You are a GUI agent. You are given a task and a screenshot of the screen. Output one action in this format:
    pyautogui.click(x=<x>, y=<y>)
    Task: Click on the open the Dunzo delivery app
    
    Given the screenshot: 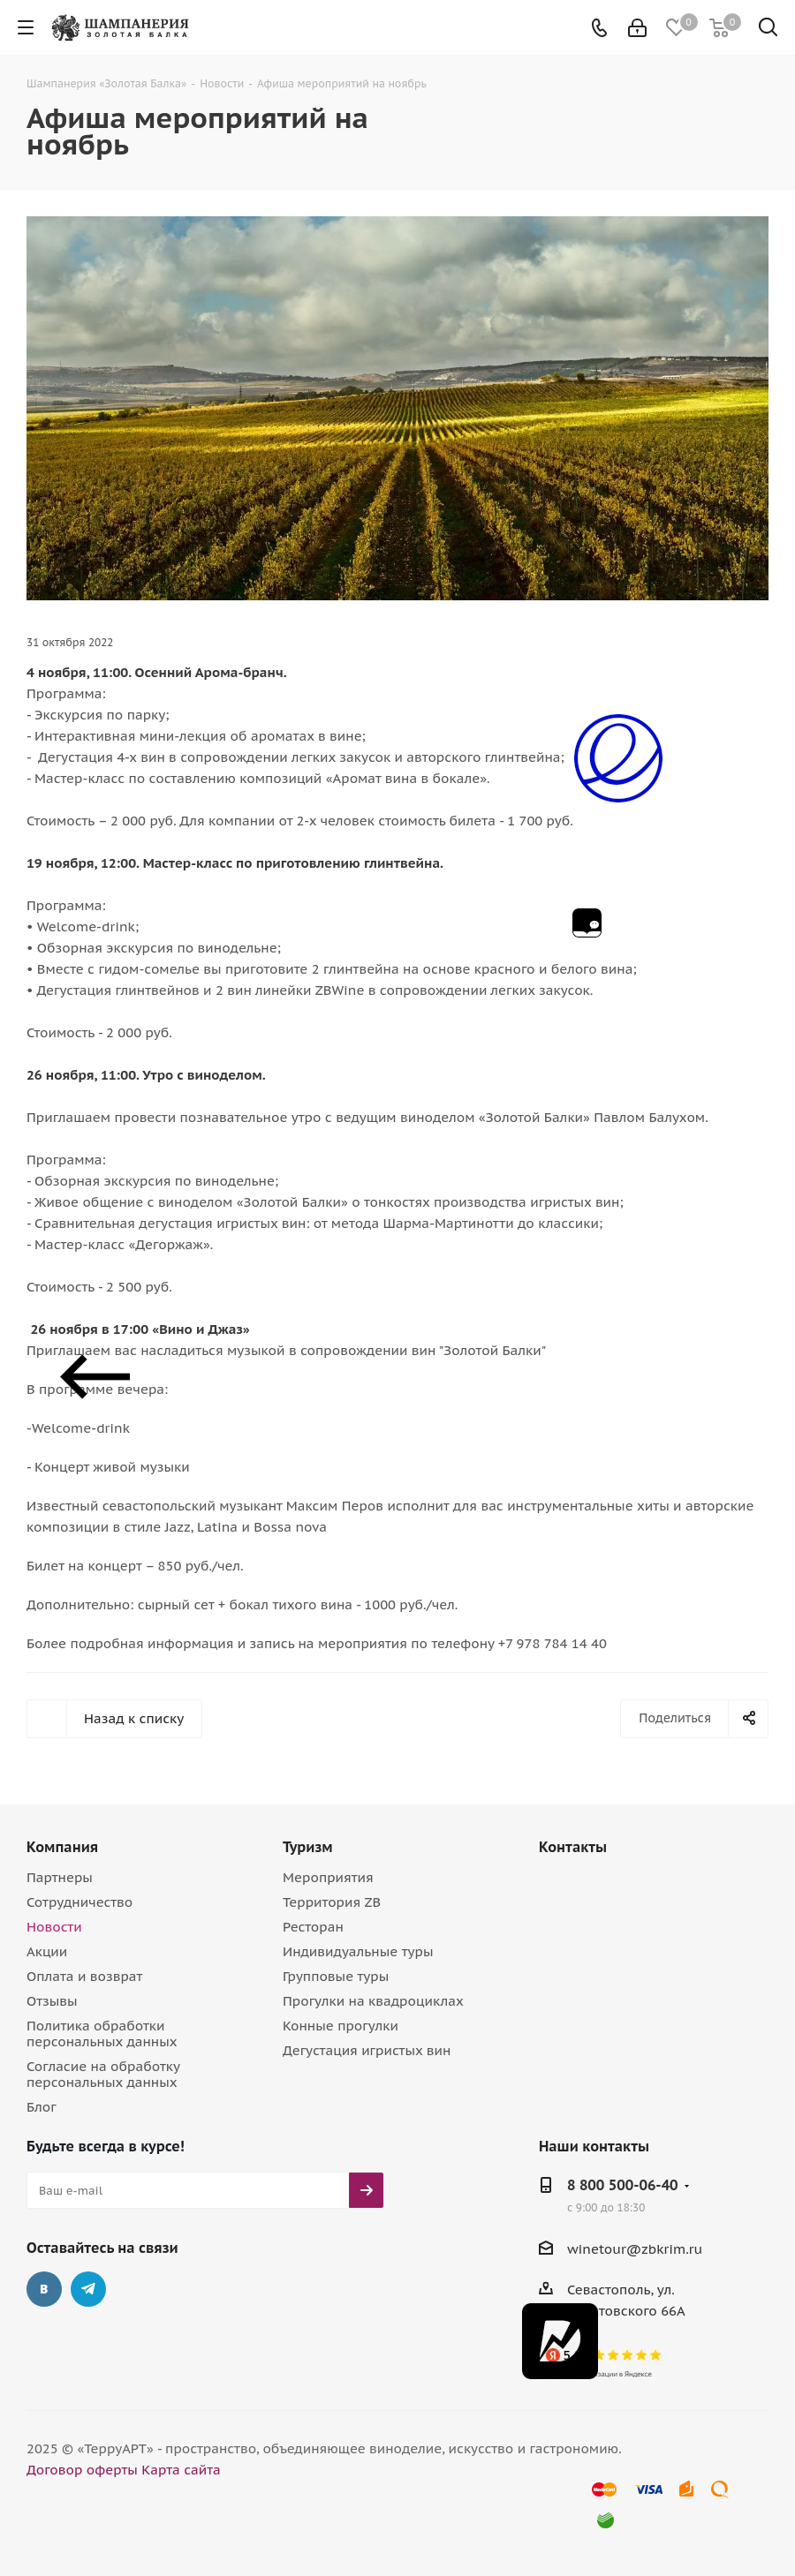 What is the action you would take?
    pyautogui.click(x=560, y=2341)
    